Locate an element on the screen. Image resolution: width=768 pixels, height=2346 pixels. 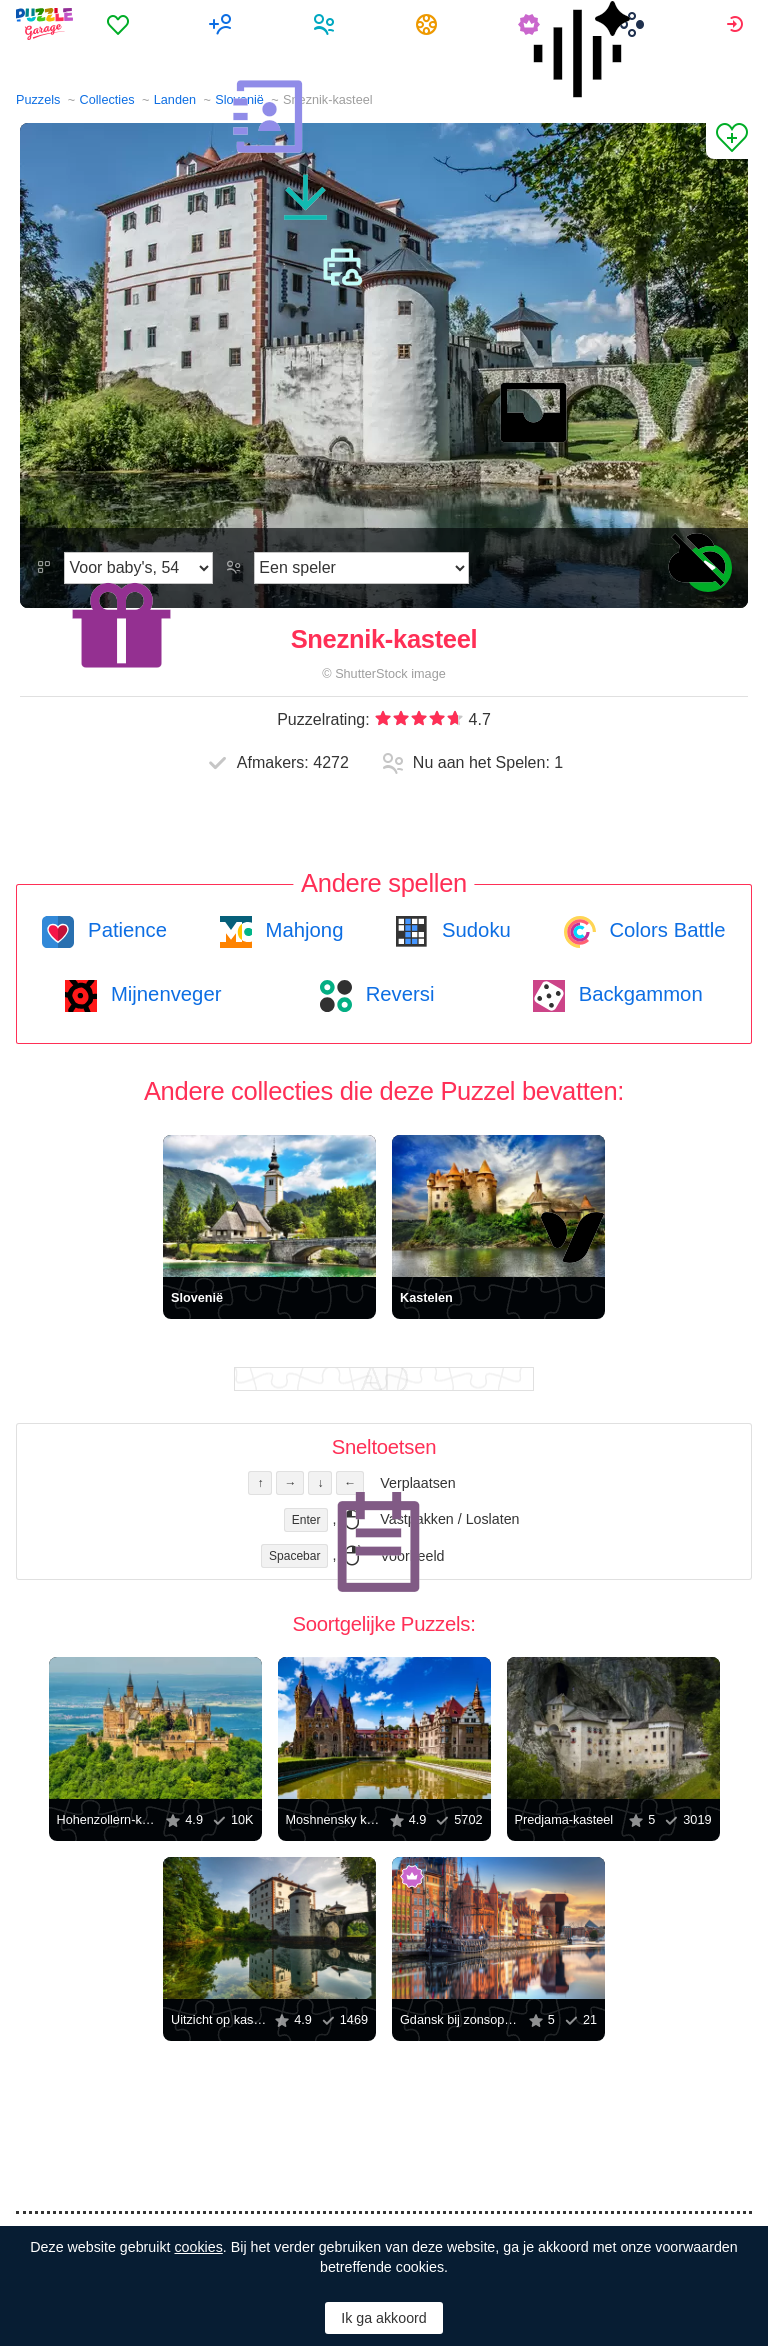
cloud sync is disabled or unavailable is located at coordinates (697, 559).